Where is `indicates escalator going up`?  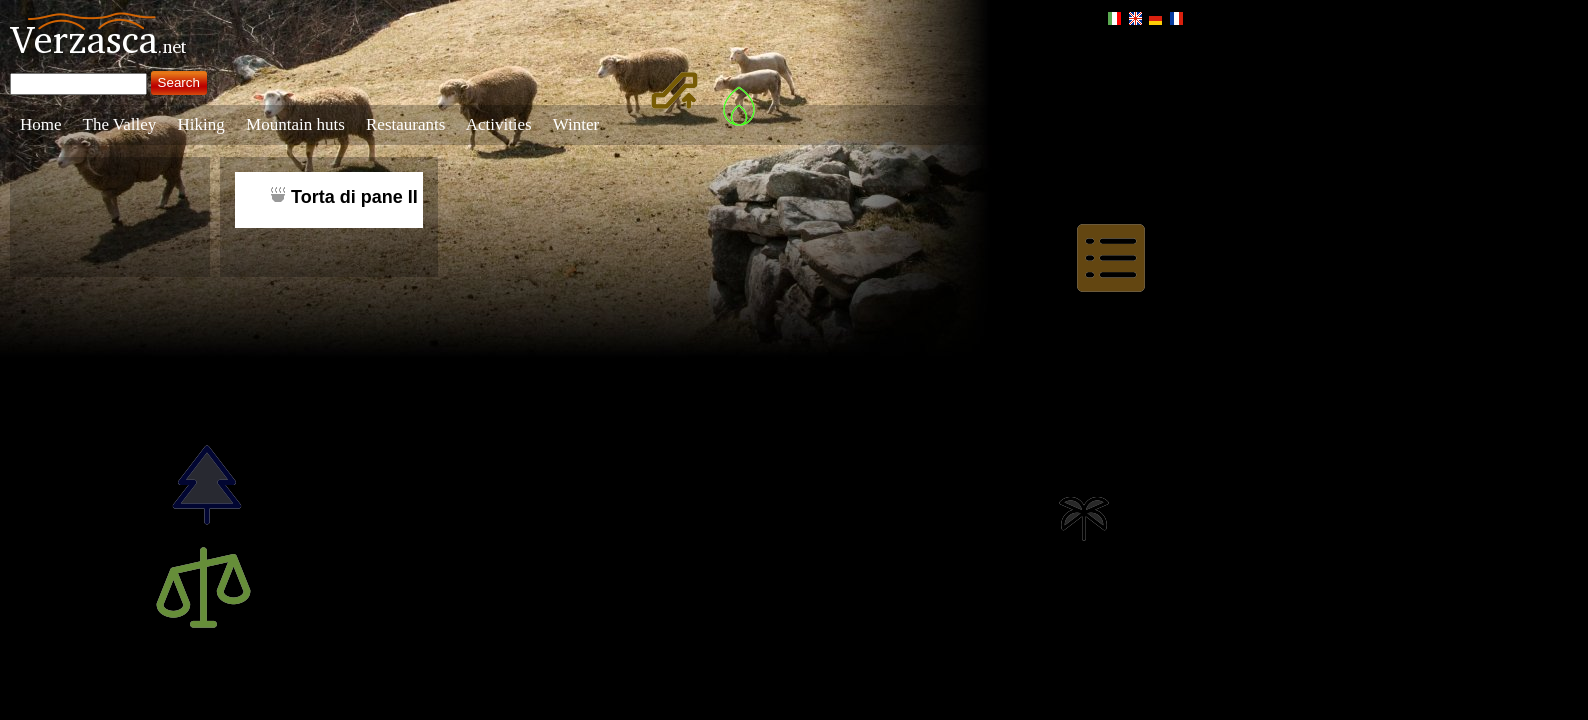
indicates escalator going up is located at coordinates (674, 90).